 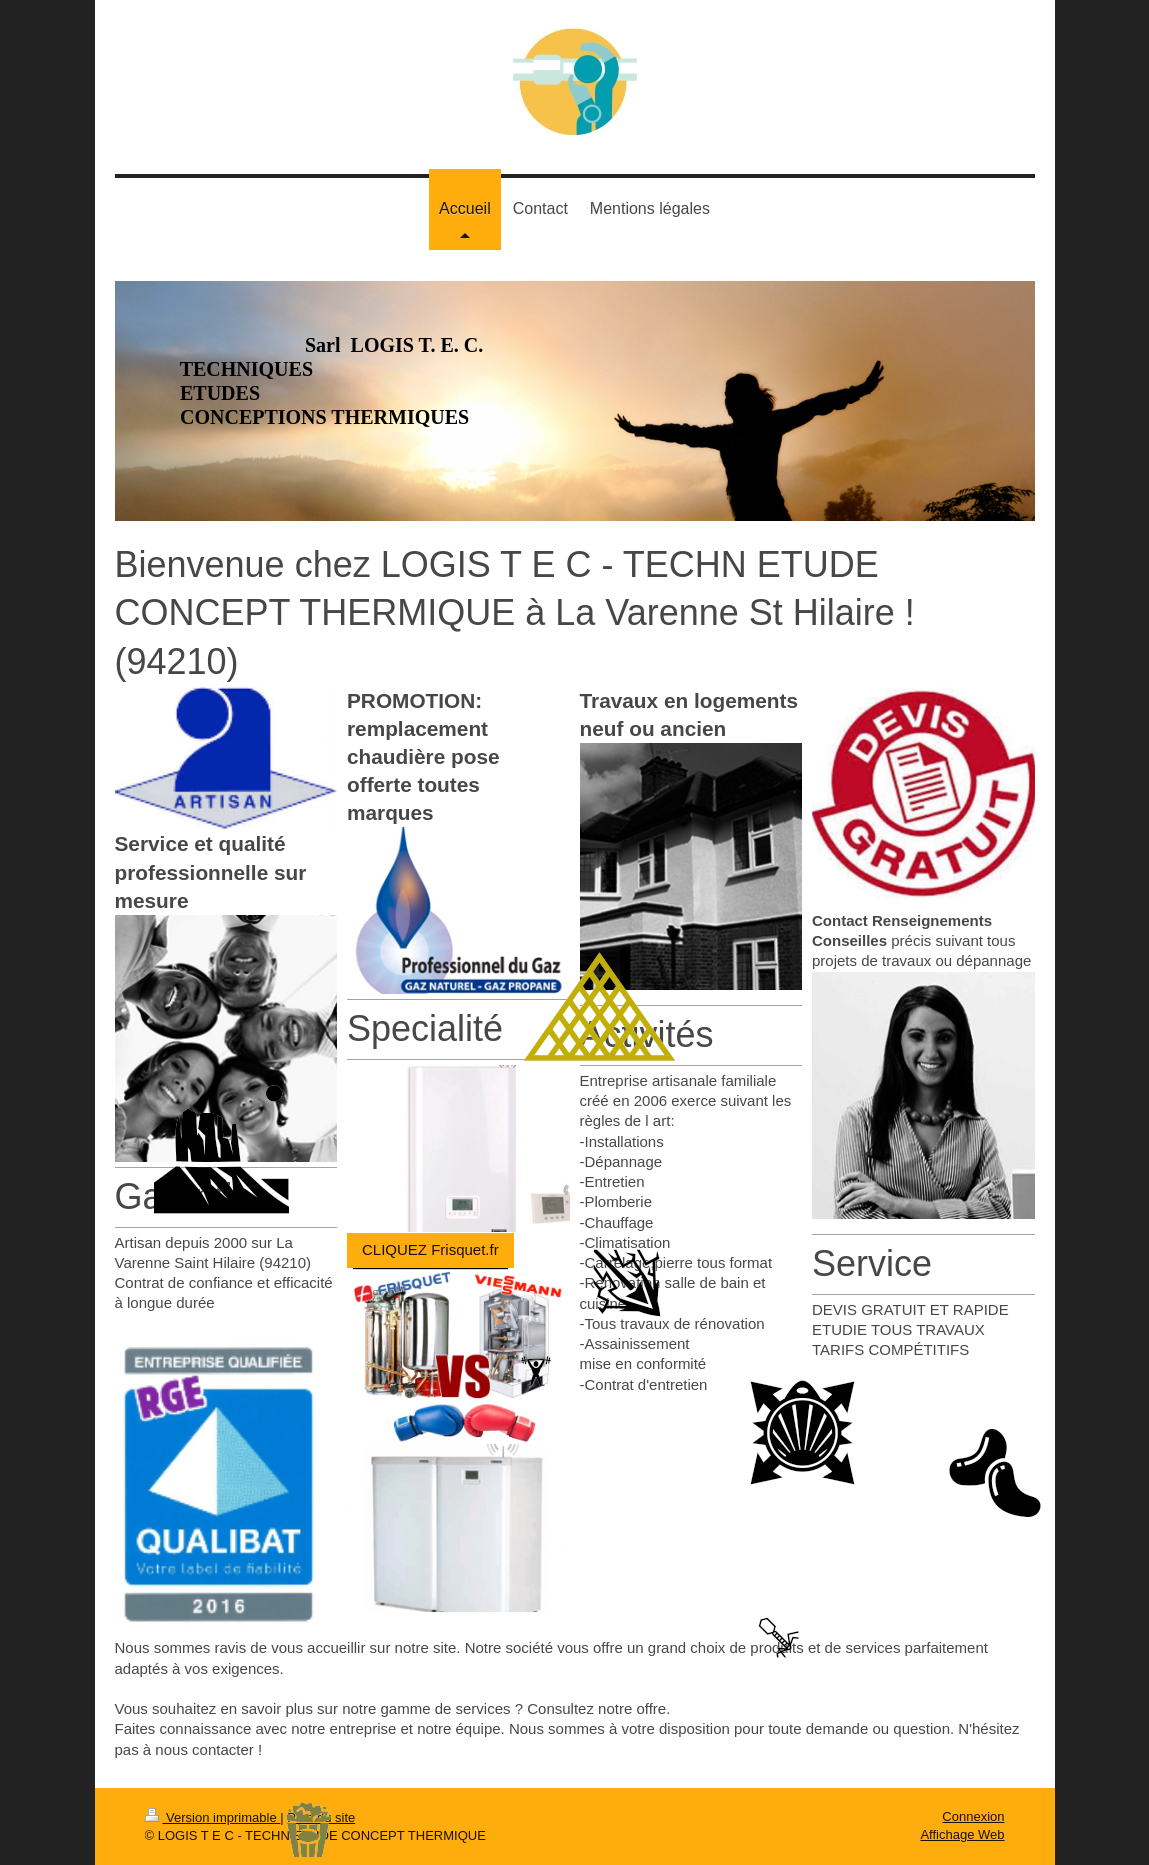 What do you see at coordinates (221, 1145) in the screenshot?
I see `navigate to Monument Valley game` at bounding box center [221, 1145].